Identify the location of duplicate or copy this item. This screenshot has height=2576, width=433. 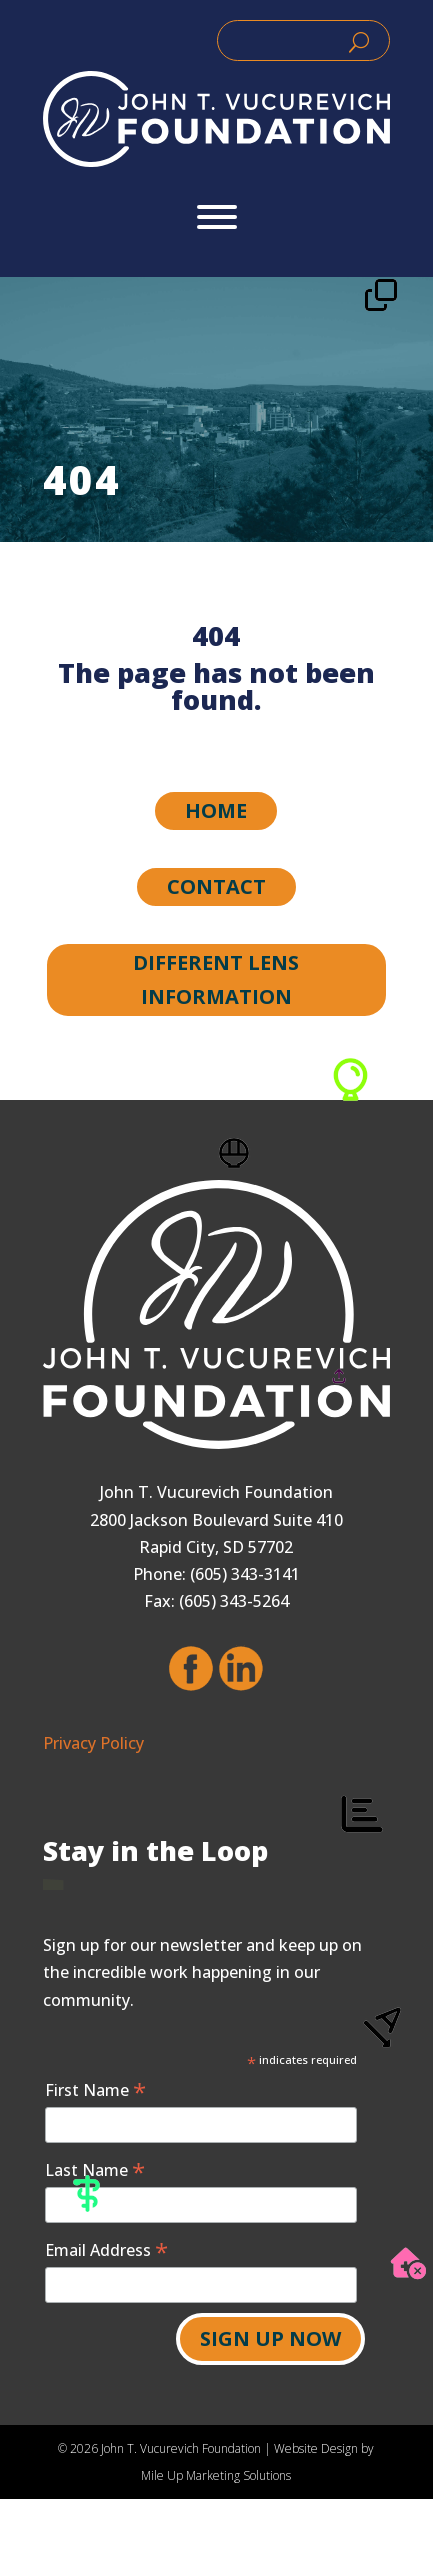
(381, 295).